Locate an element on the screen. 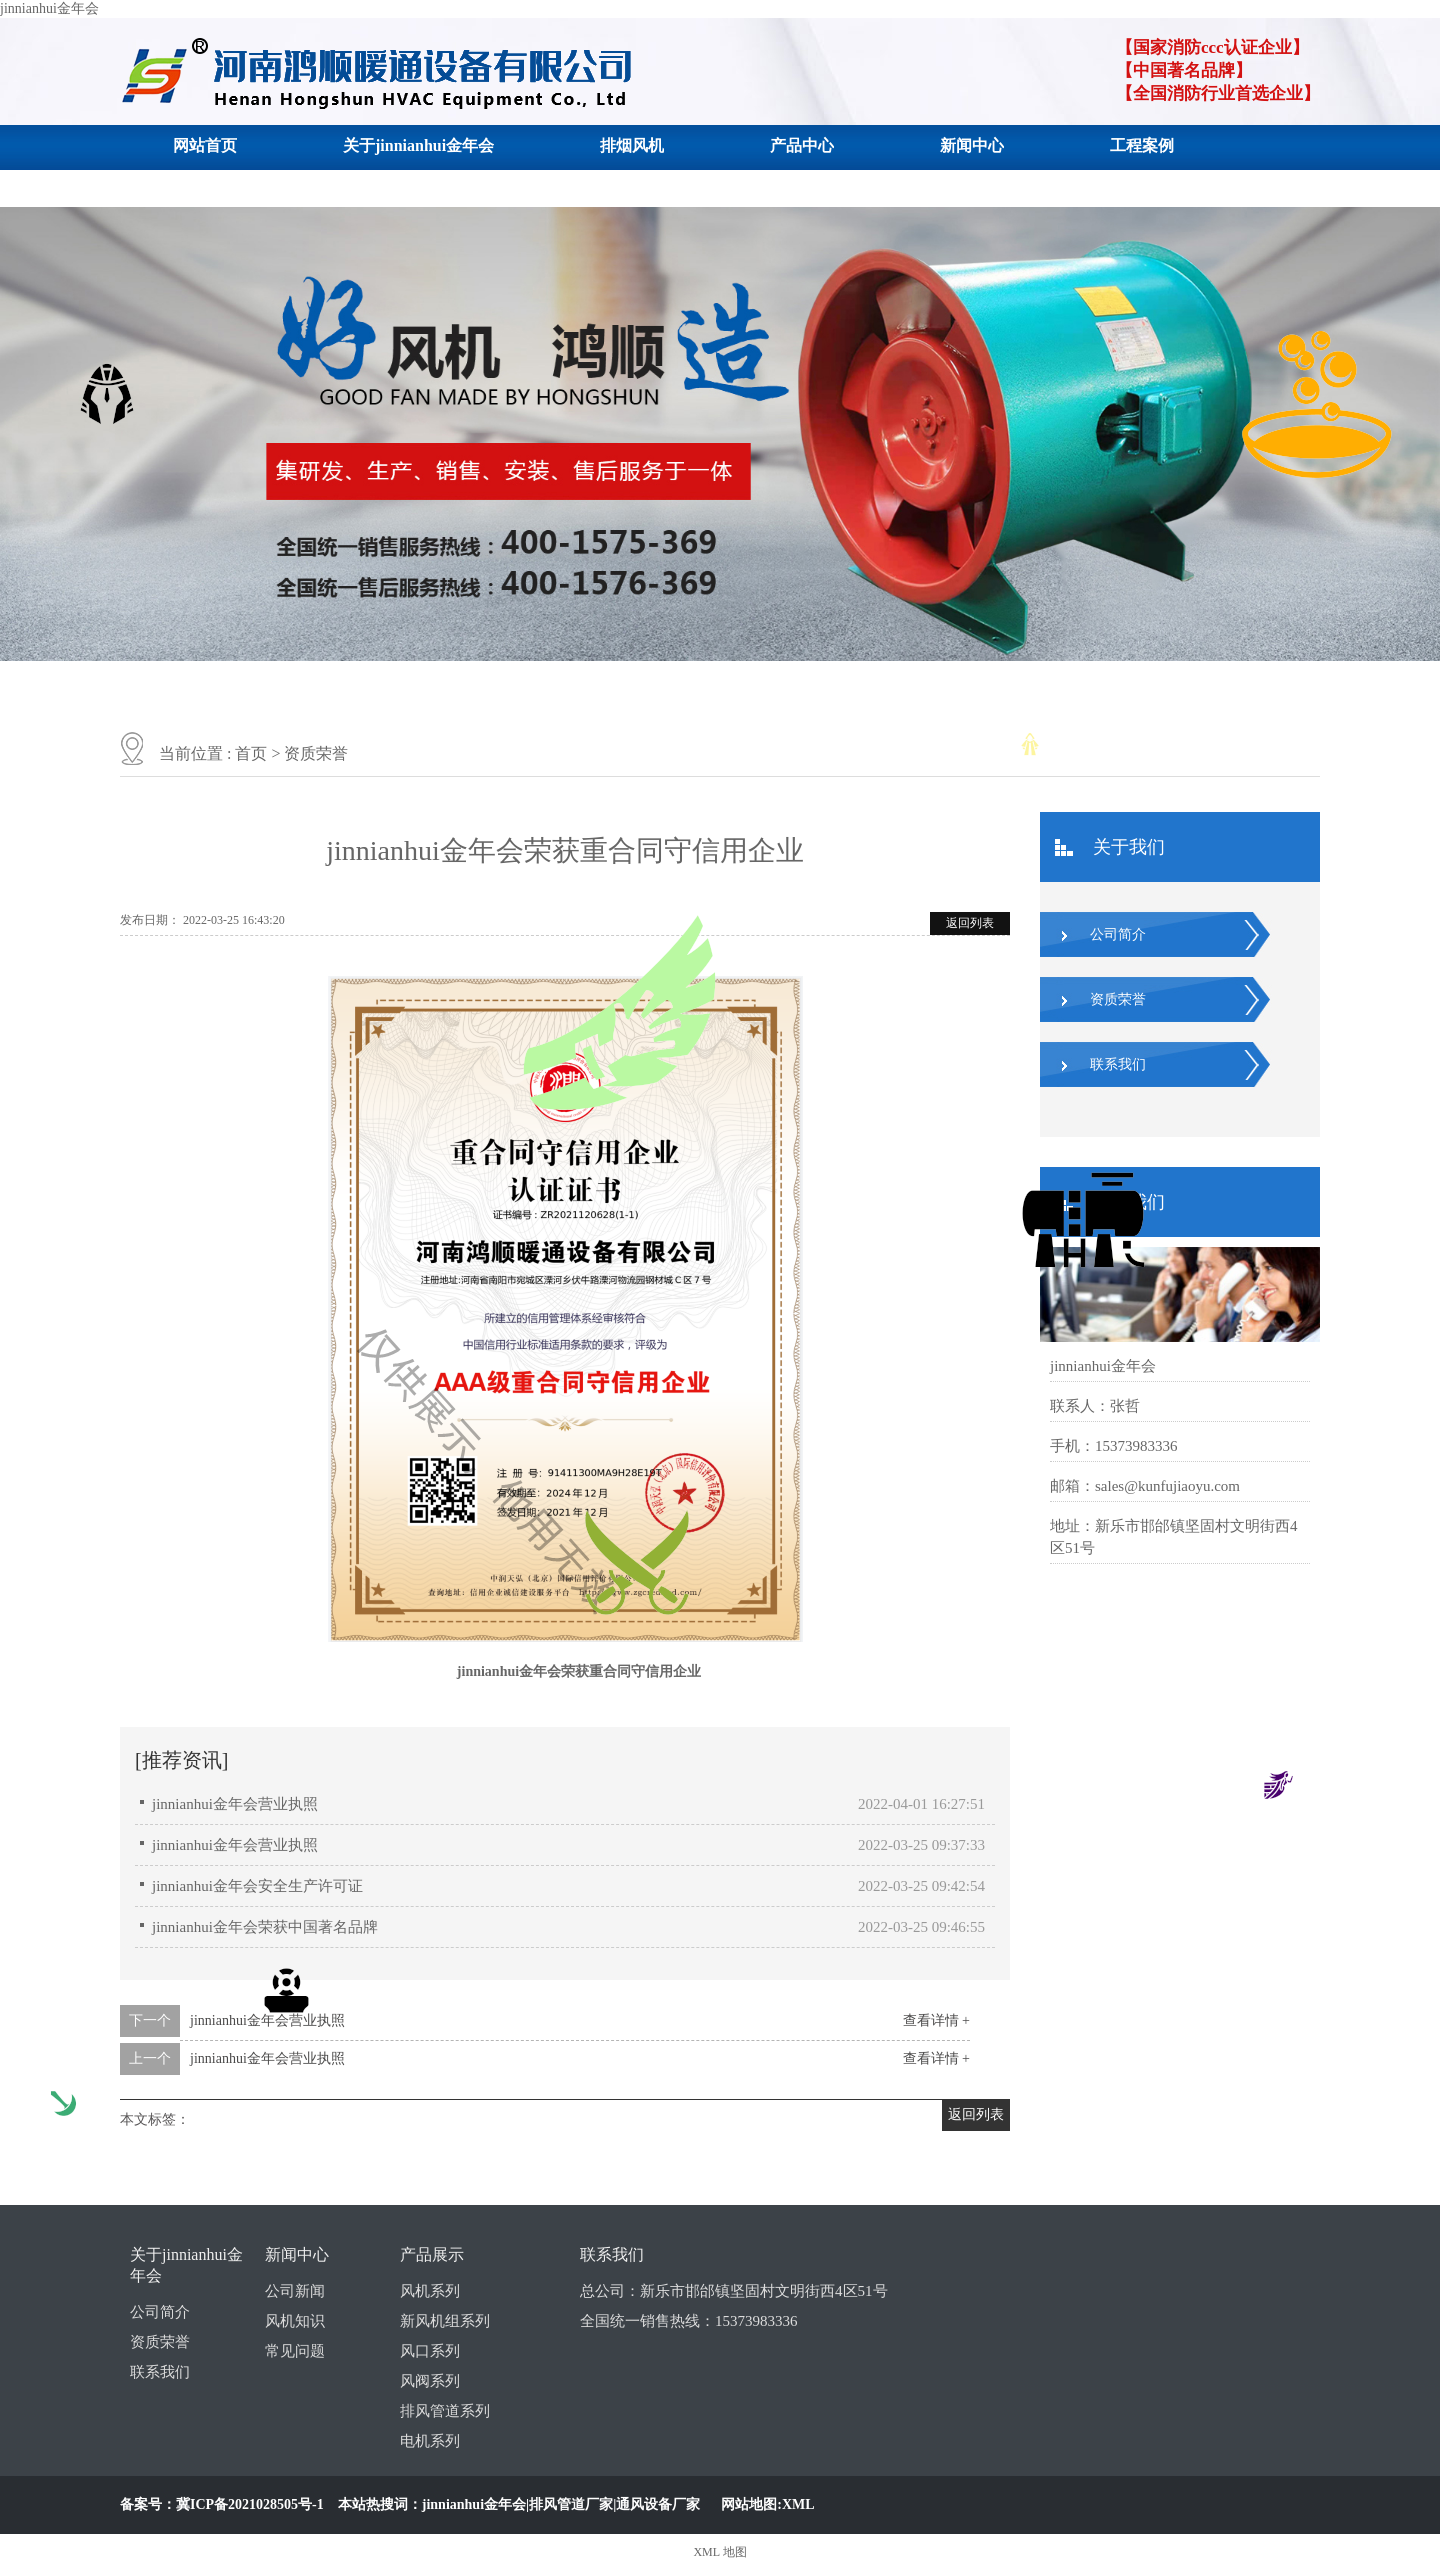 The width and height of the screenshot is (1440, 2571). view fuel tank status or capacity is located at coordinates (1083, 1205).